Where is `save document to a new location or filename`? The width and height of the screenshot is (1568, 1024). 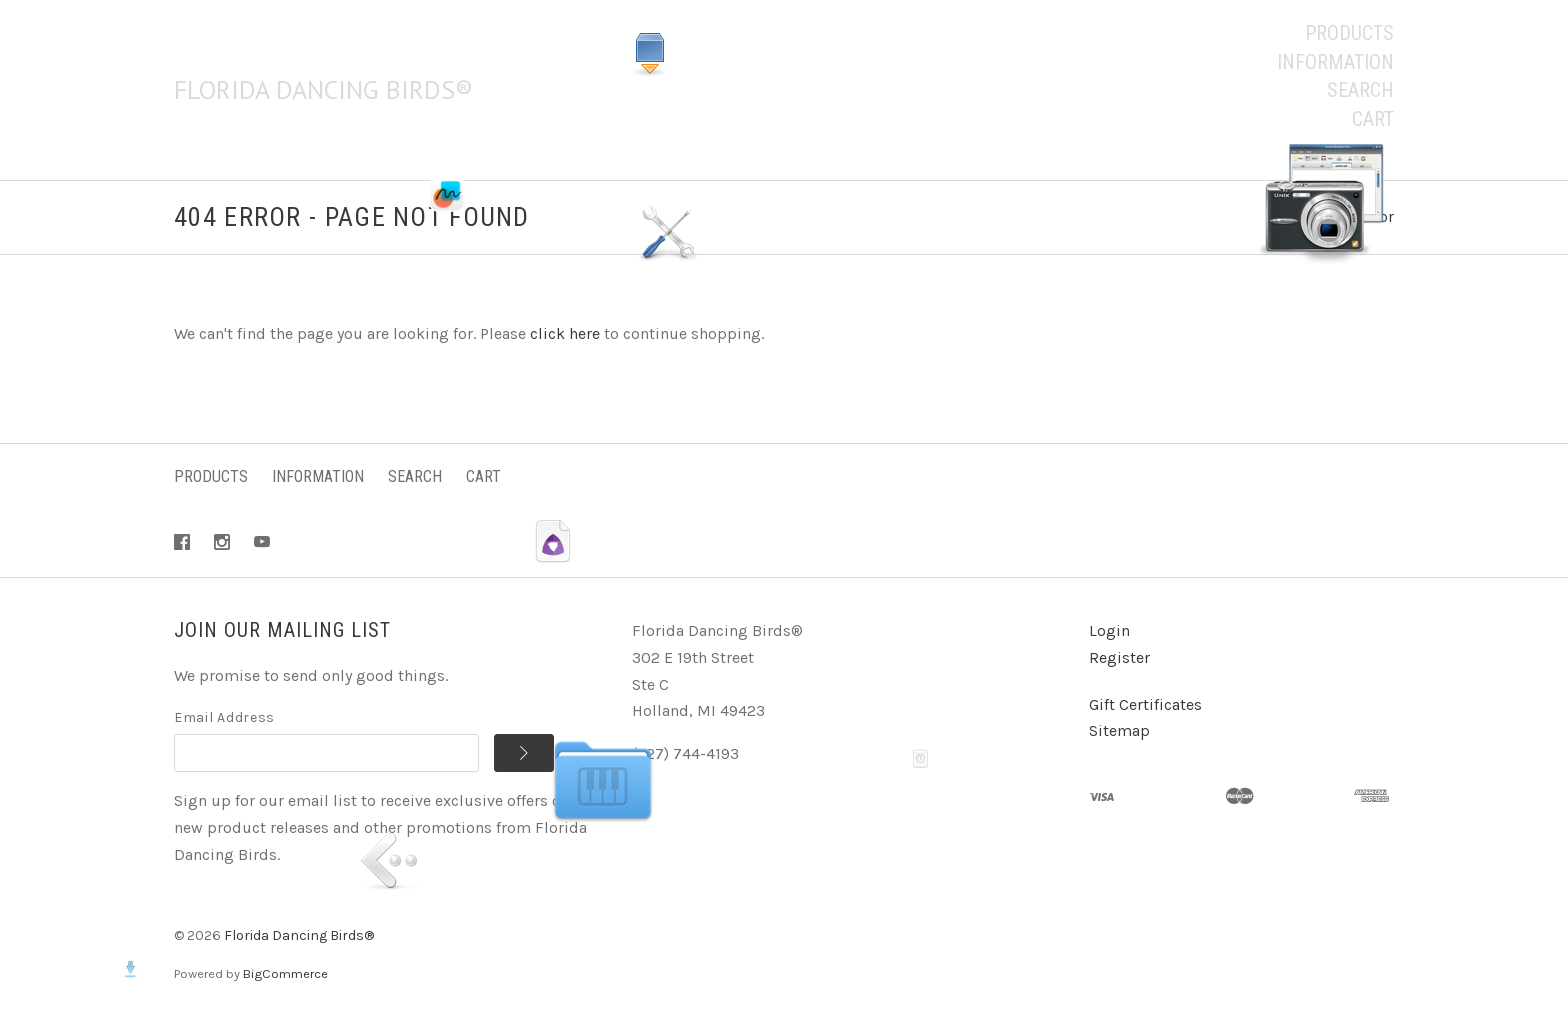 save document to a new location or filename is located at coordinates (130, 967).